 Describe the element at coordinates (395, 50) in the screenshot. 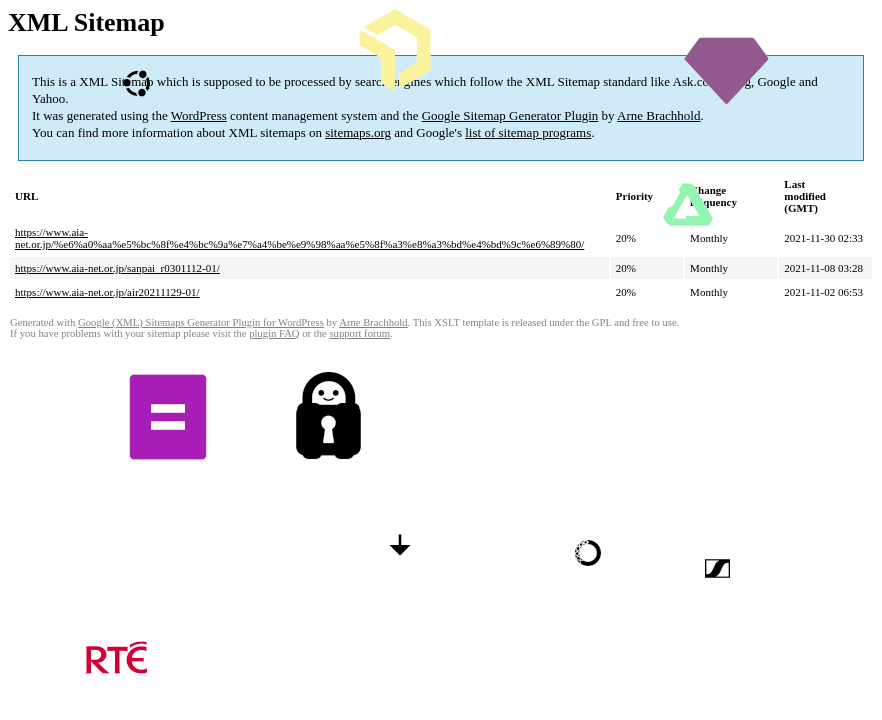

I see `new relic application performance monitoring logo` at that location.